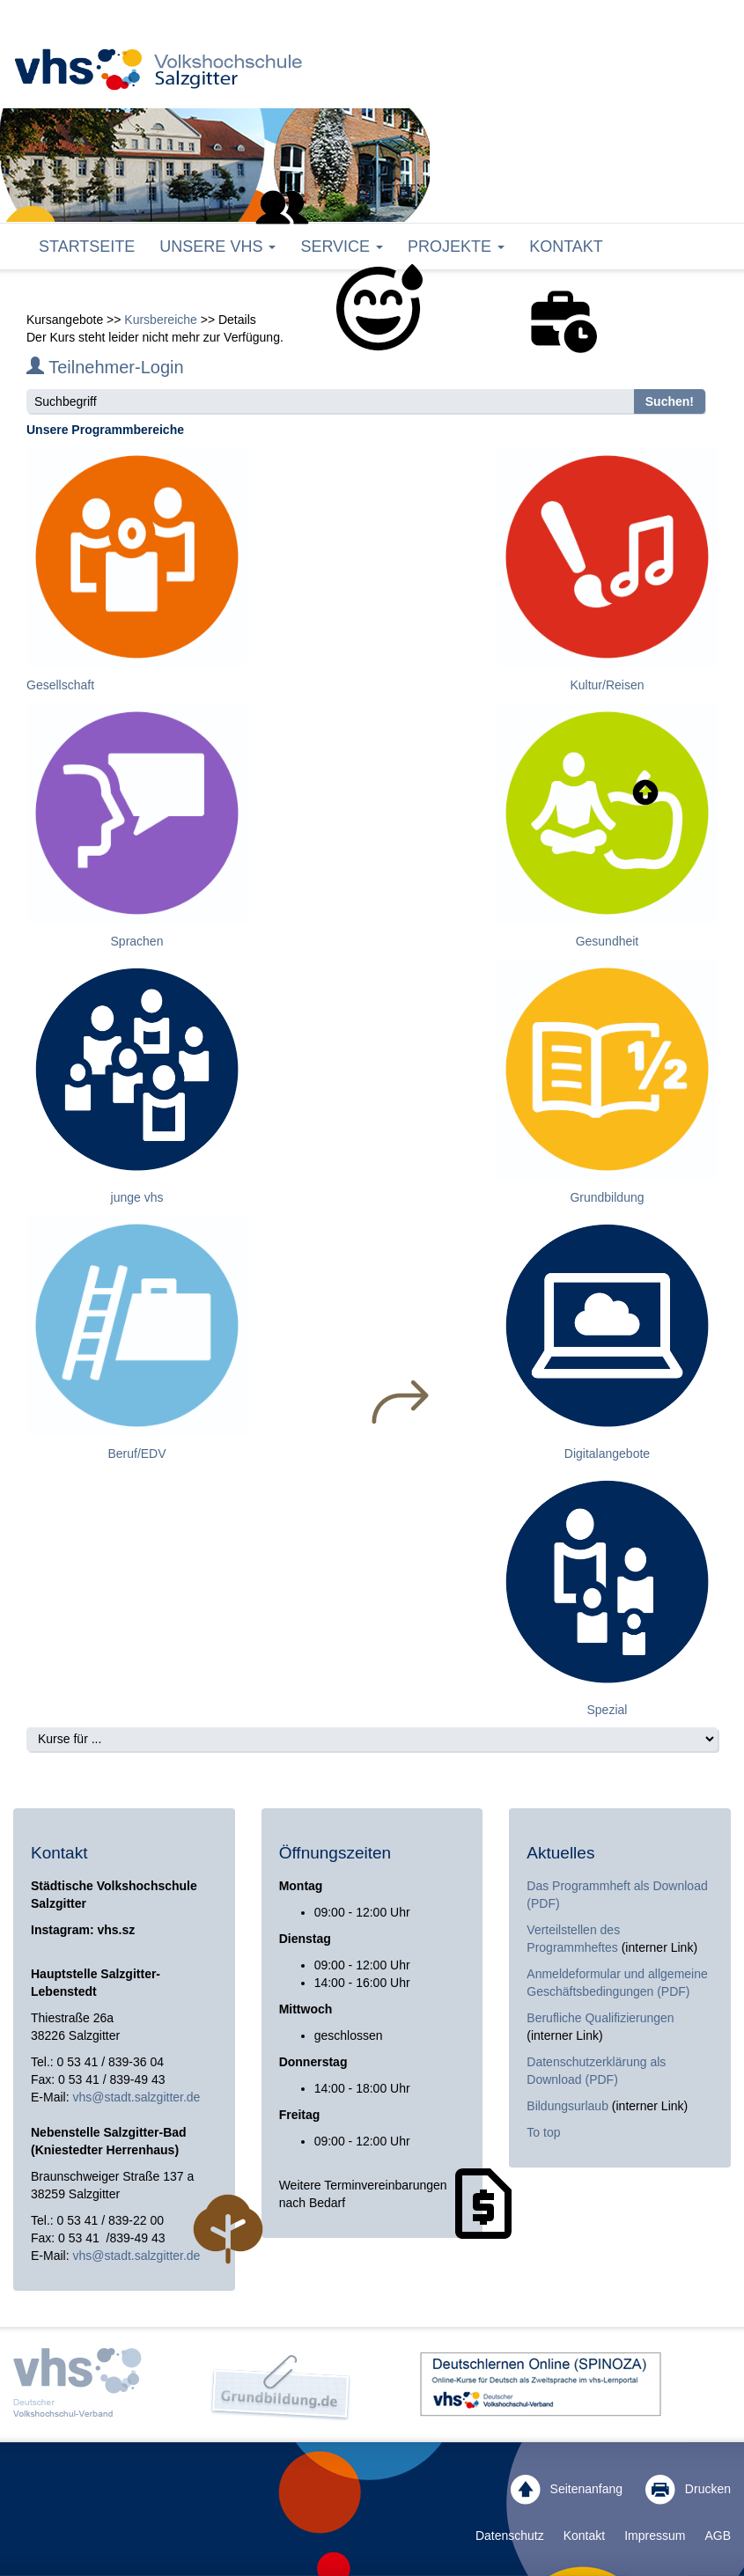 The height and width of the screenshot is (2576, 744). What do you see at coordinates (483, 2204) in the screenshot?
I see `view invoice or billing document` at bounding box center [483, 2204].